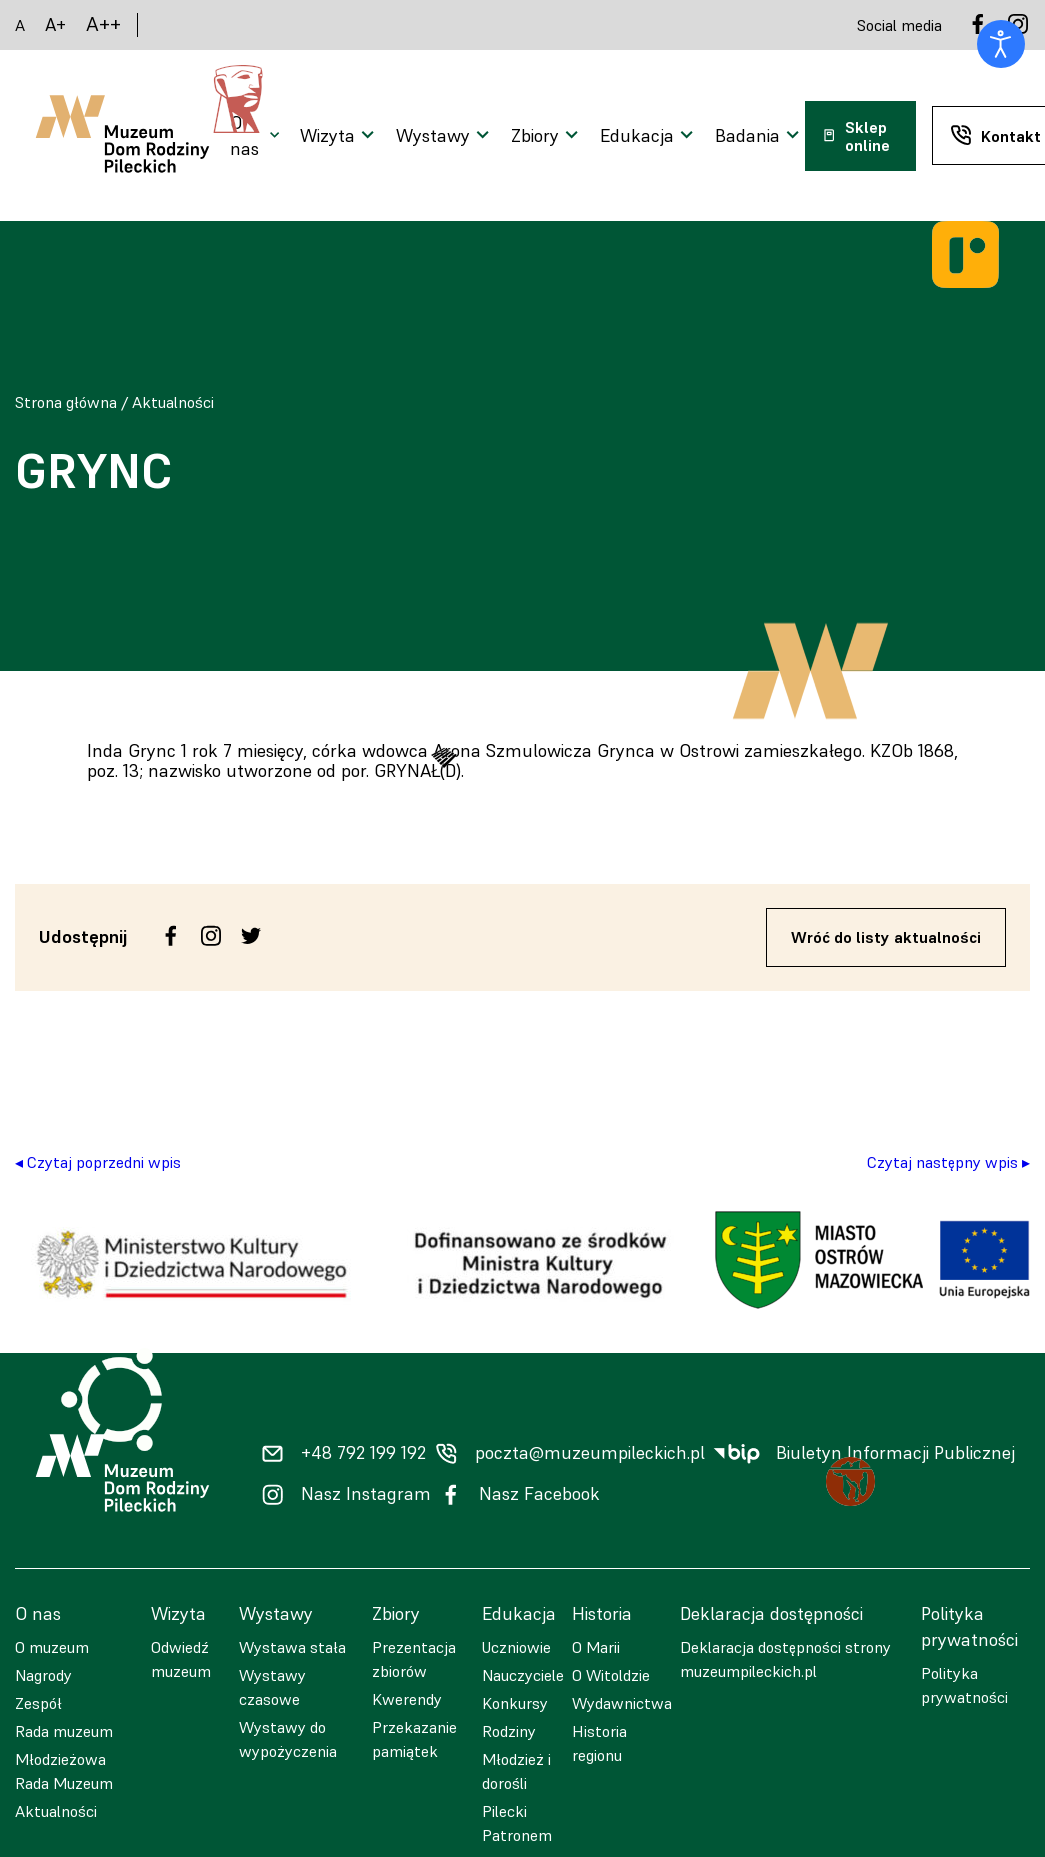 This screenshot has height=1857, width=1045. Describe the element at coordinates (238, 99) in the screenshot. I see `kingston technology company logo` at that location.